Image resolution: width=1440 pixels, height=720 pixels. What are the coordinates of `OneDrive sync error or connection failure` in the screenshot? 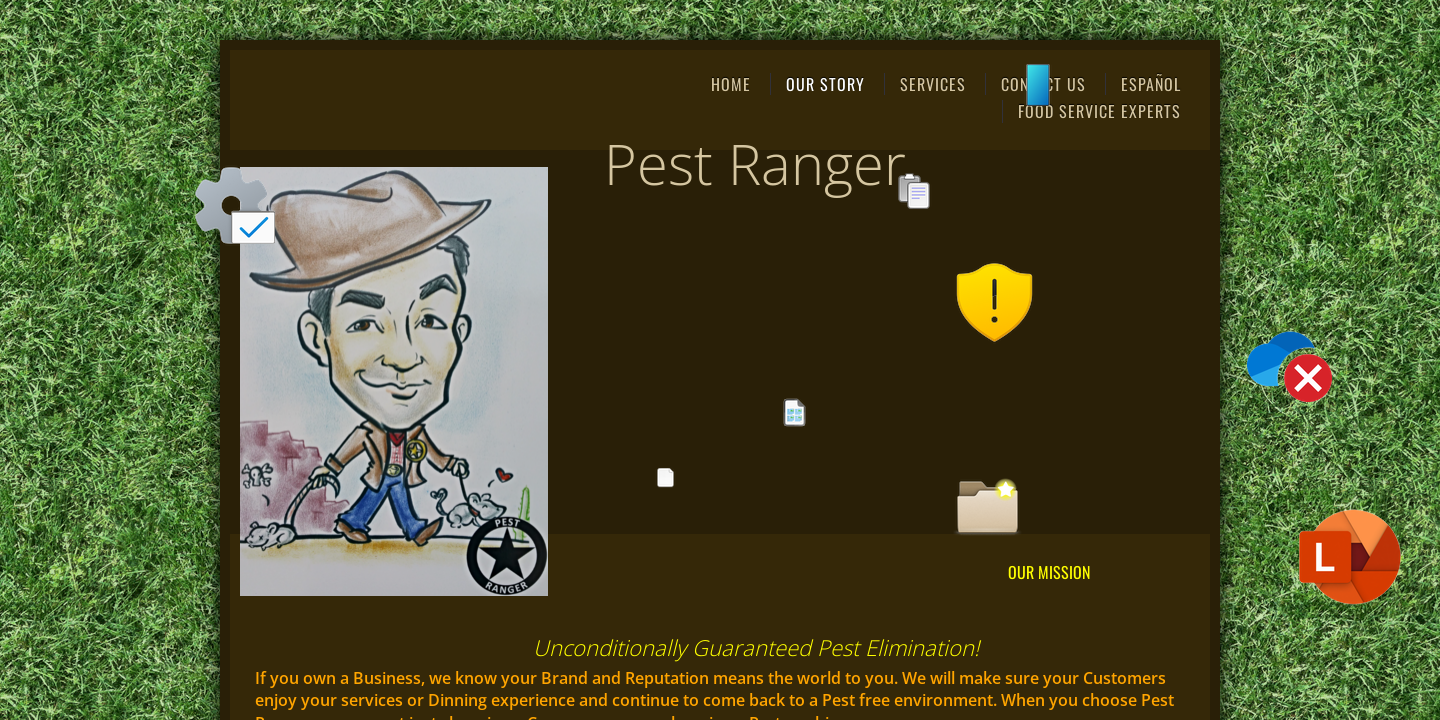 It's located at (1289, 359).